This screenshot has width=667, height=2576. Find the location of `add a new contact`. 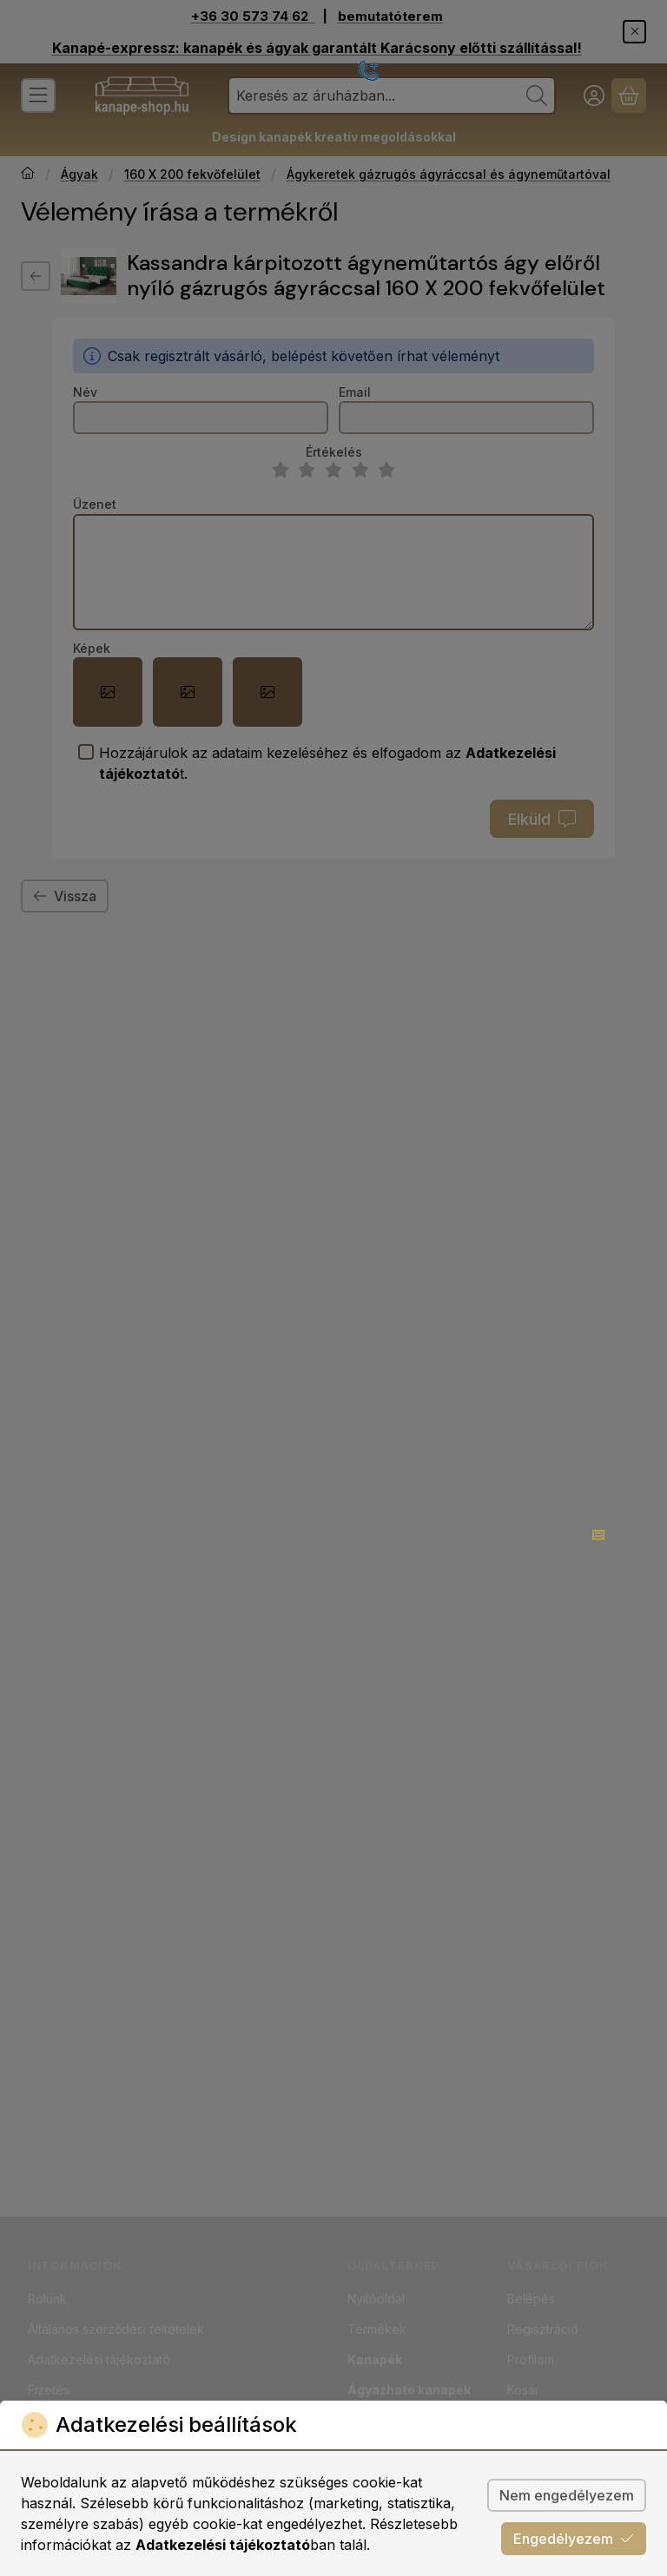

add a new contact is located at coordinates (369, 70).